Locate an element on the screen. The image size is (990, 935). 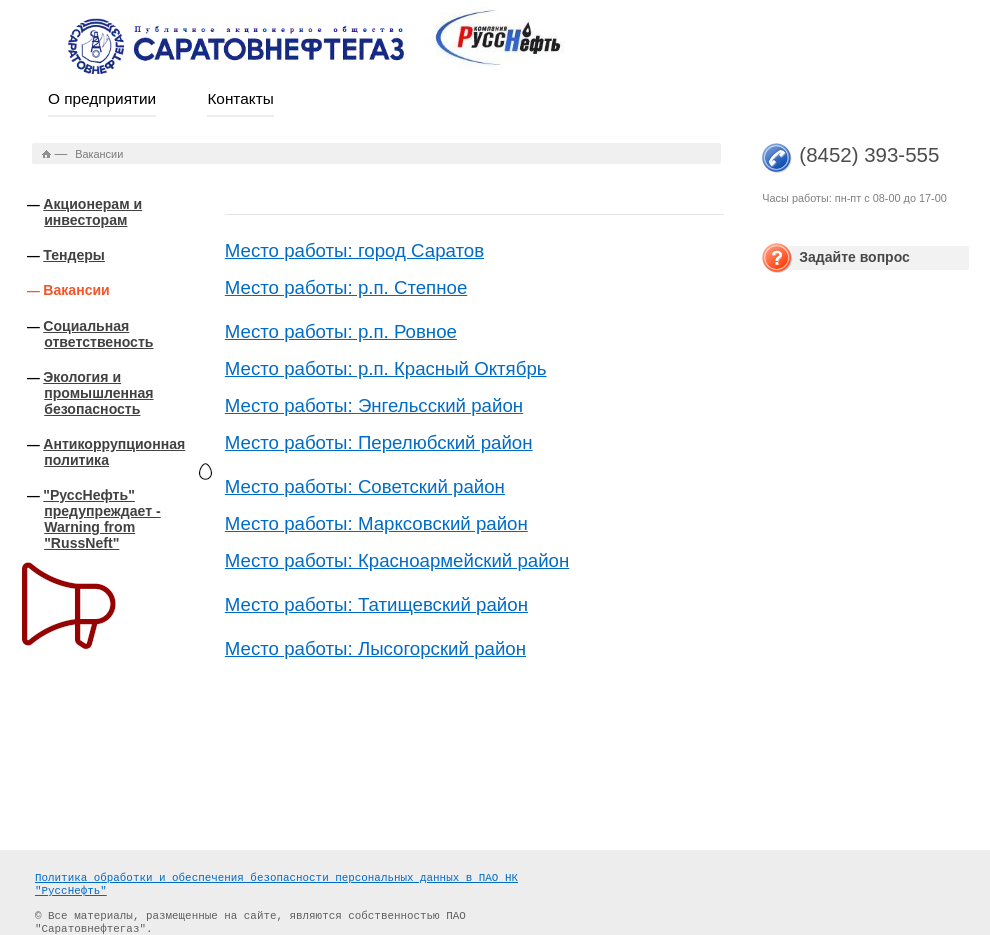
indicates egg or egg-related content is located at coordinates (205, 471).